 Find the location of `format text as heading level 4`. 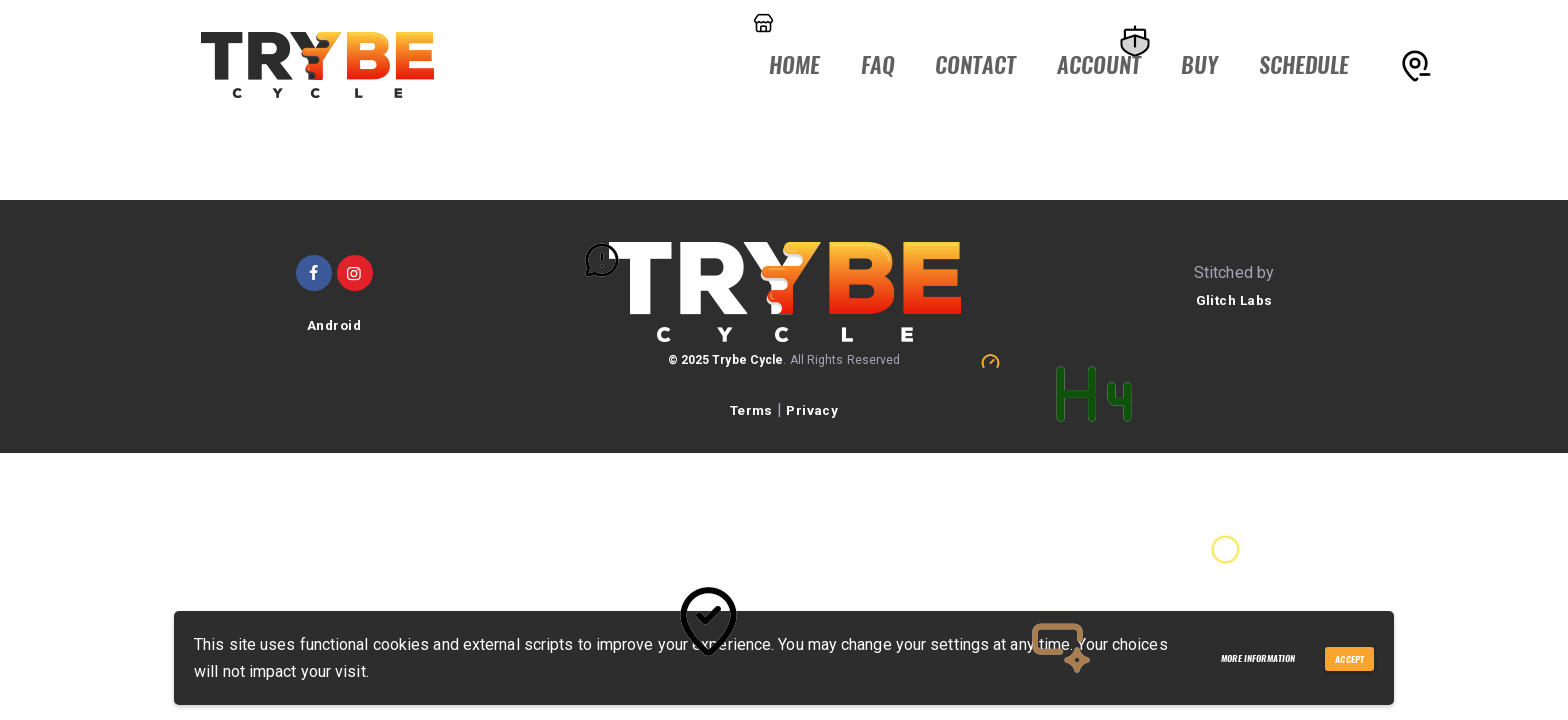

format text as heading level 4 is located at coordinates (1092, 394).